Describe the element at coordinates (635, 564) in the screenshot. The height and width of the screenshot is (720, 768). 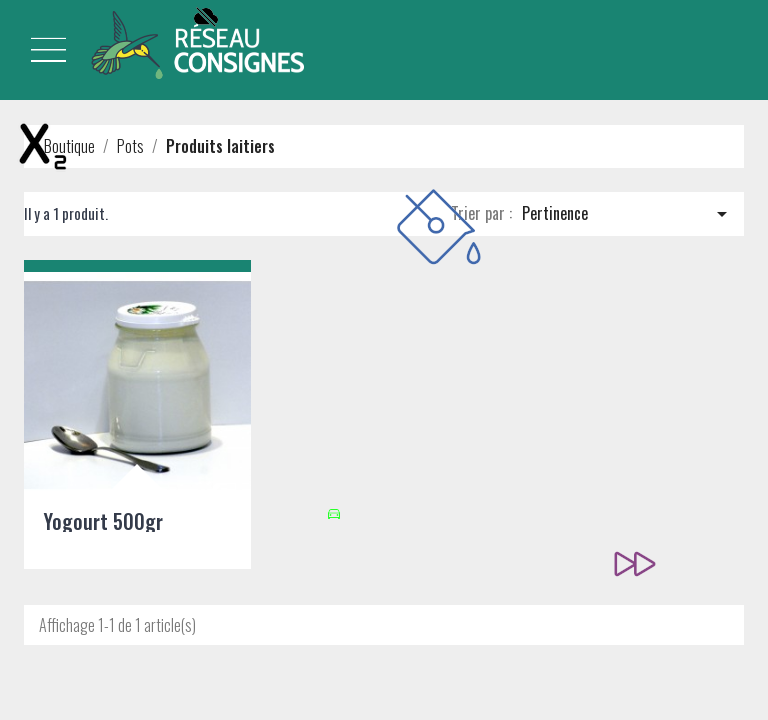
I see `skip to the next track` at that location.